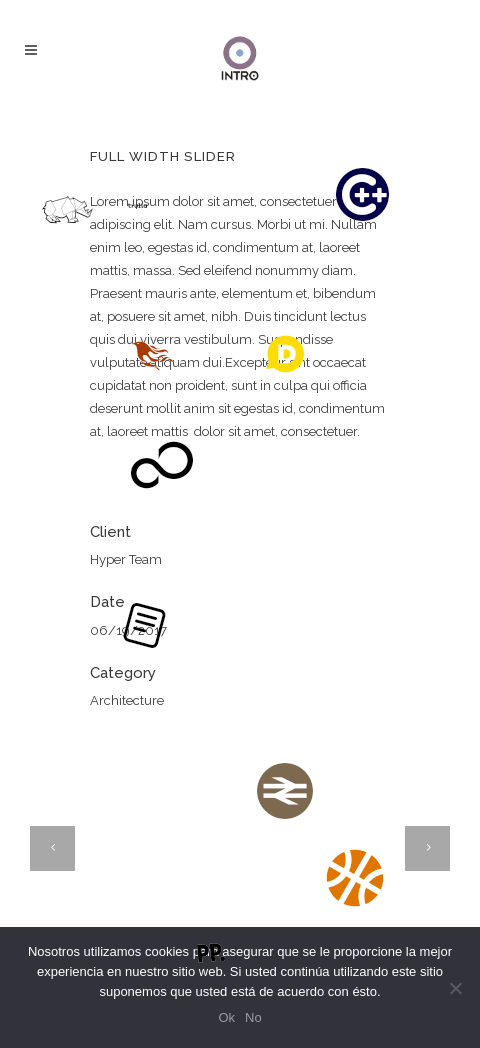  I want to click on phoenix framework logo, so click(153, 356).